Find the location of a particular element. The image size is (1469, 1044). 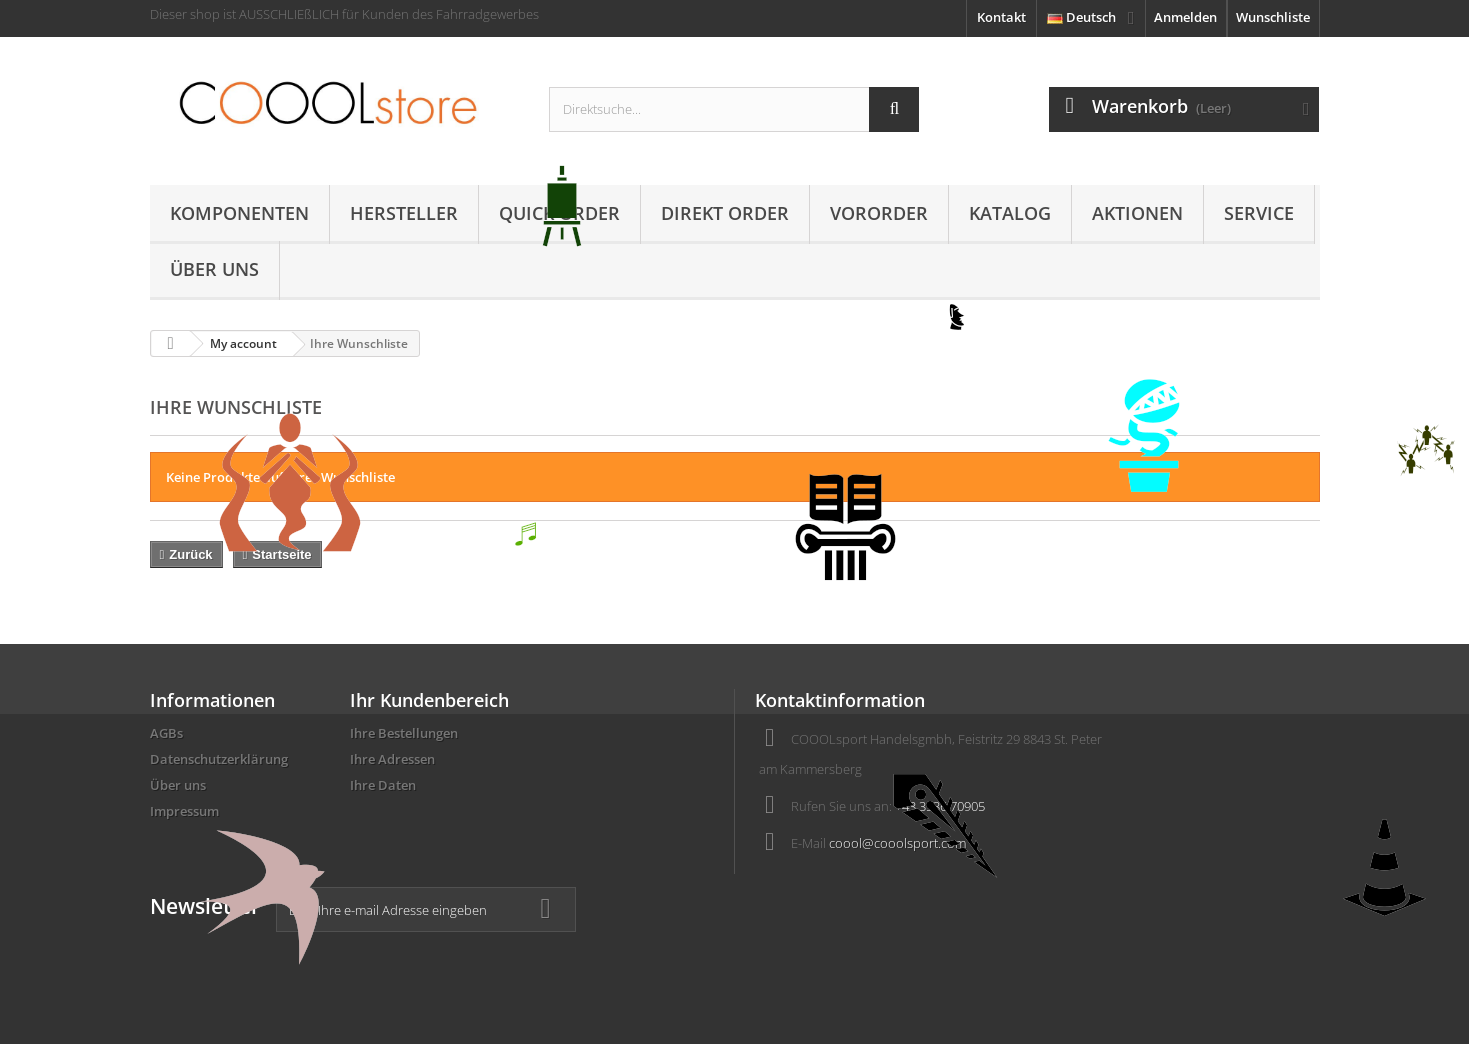

activate drilling or boring tool is located at coordinates (945, 826).